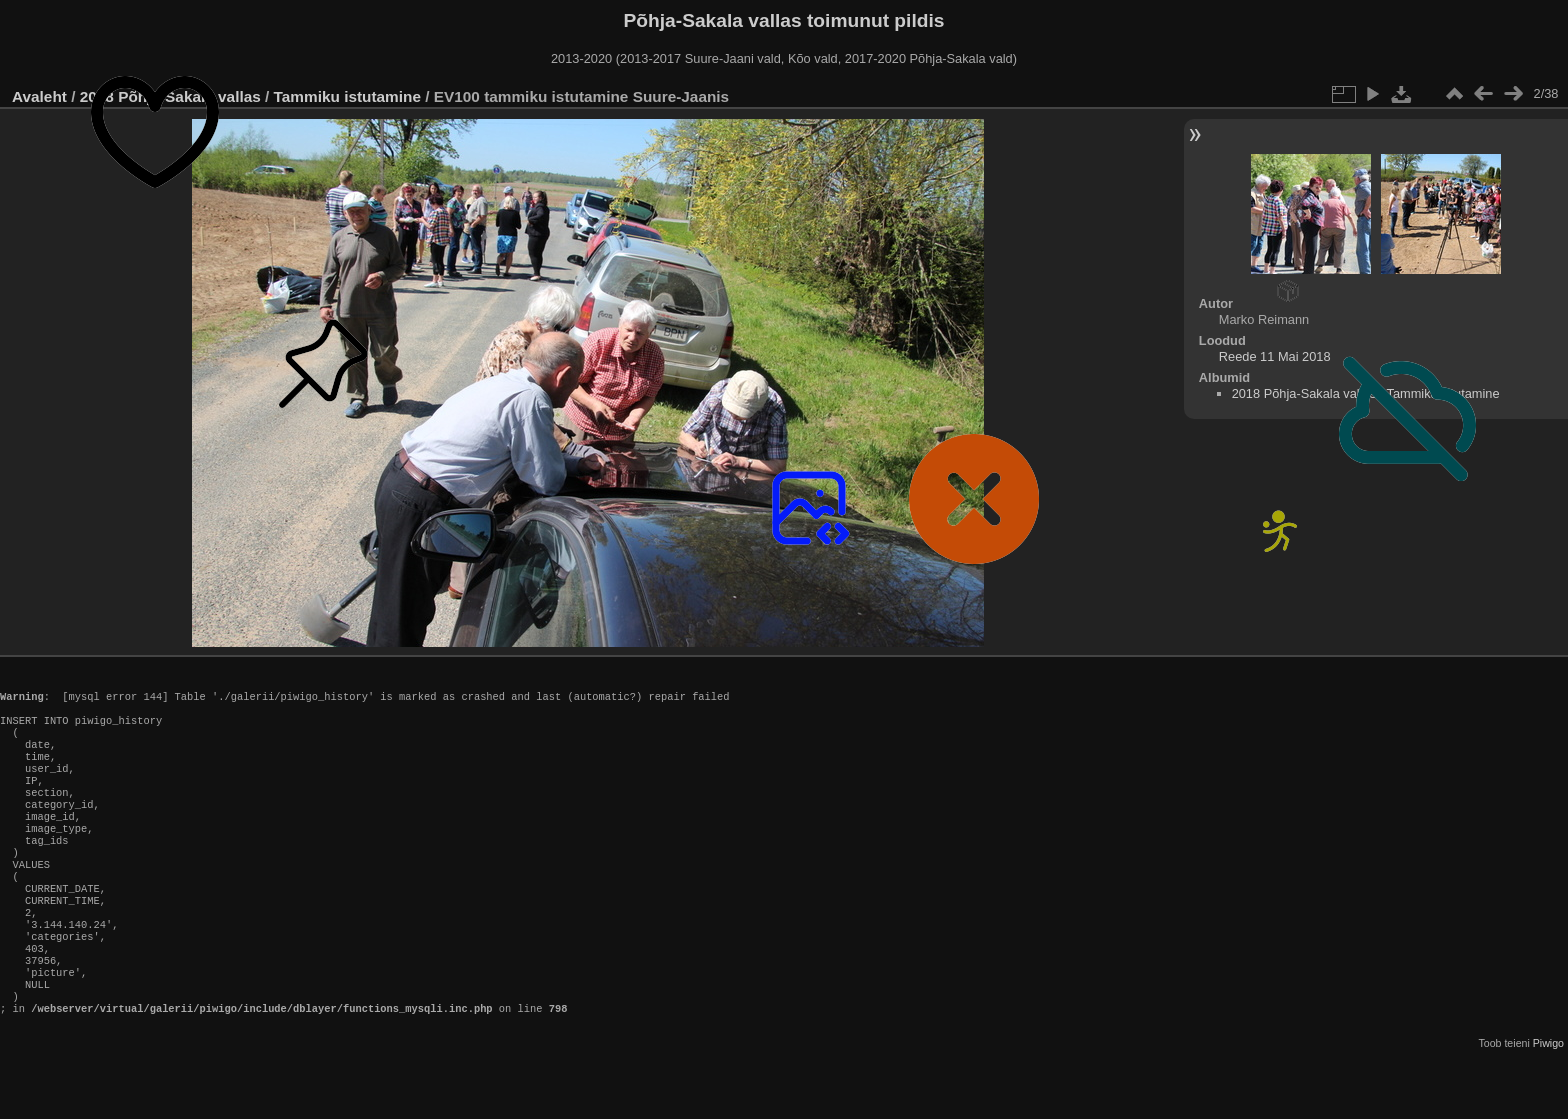 Image resolution: width=1568 pixels, height=1119 pixels. I want to click on indicates cloud sync is unavailable, so click(1407, 412).